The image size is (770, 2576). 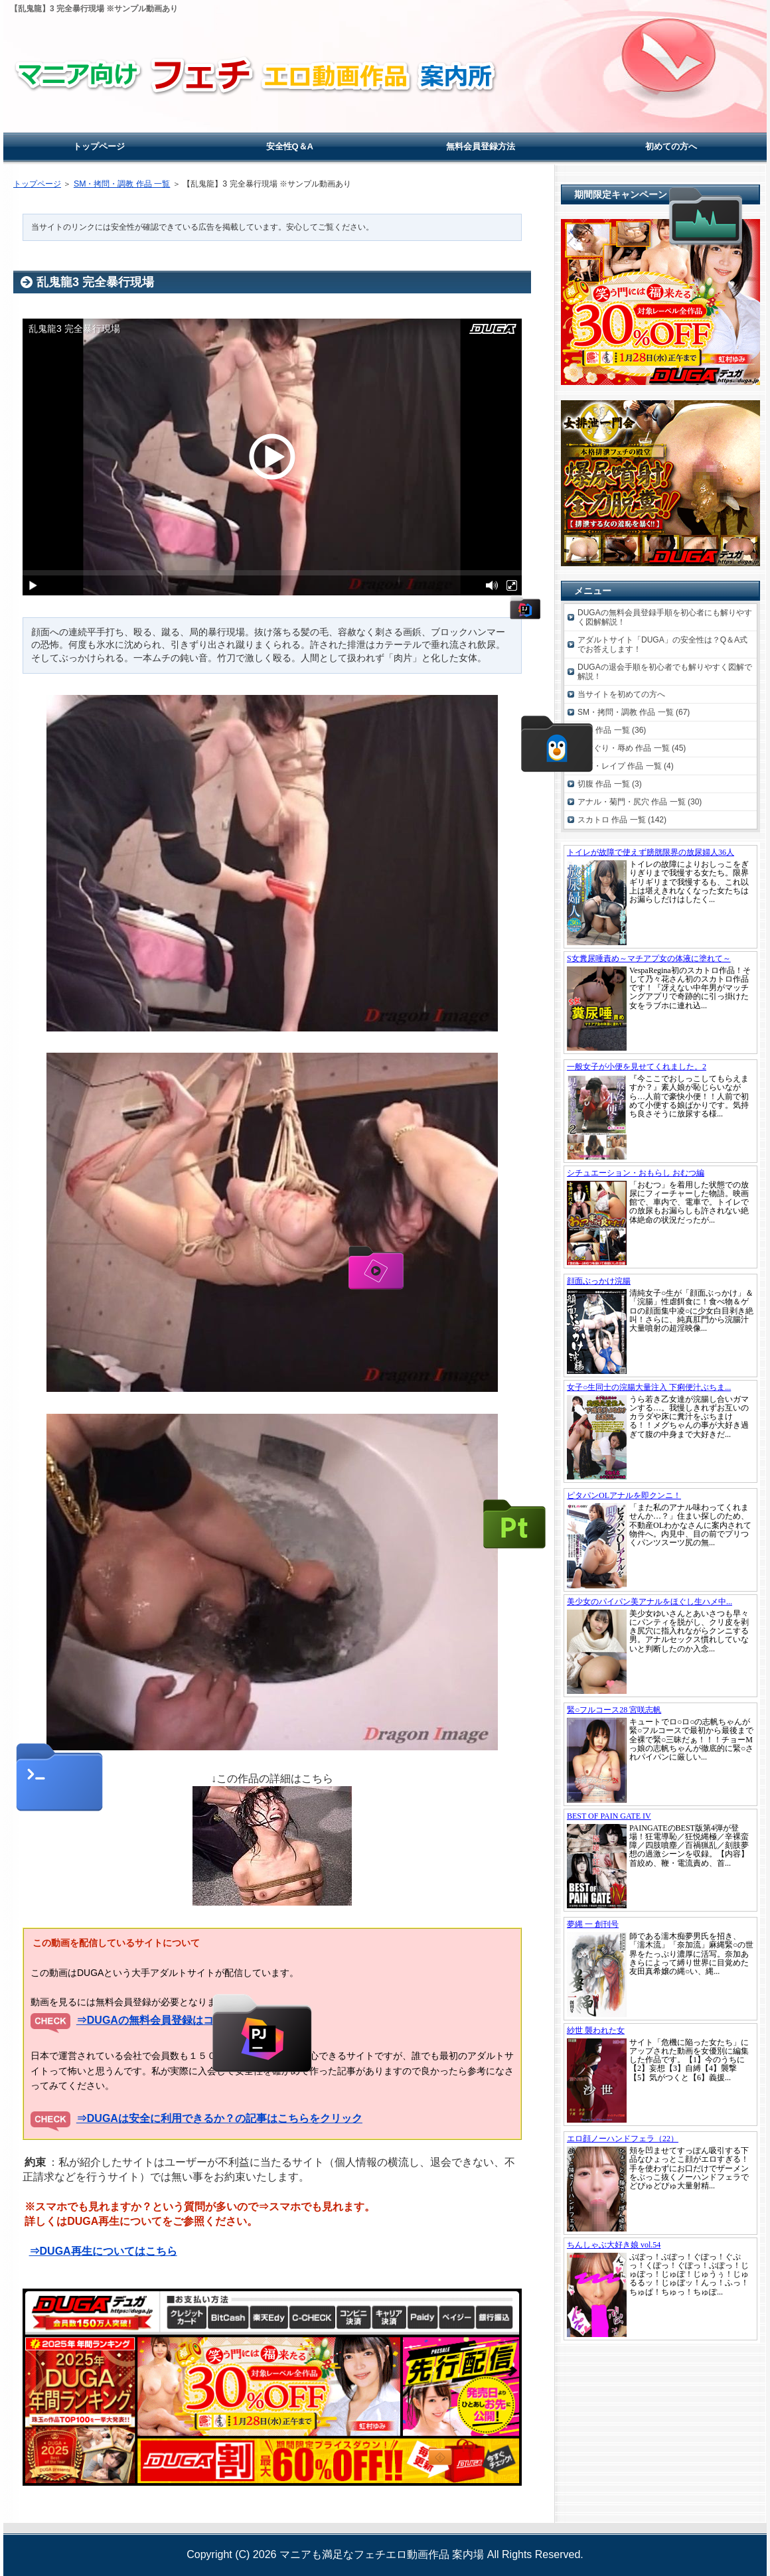 I want to click on open folder containing powershell scripts, so click(x=59, y=1780).